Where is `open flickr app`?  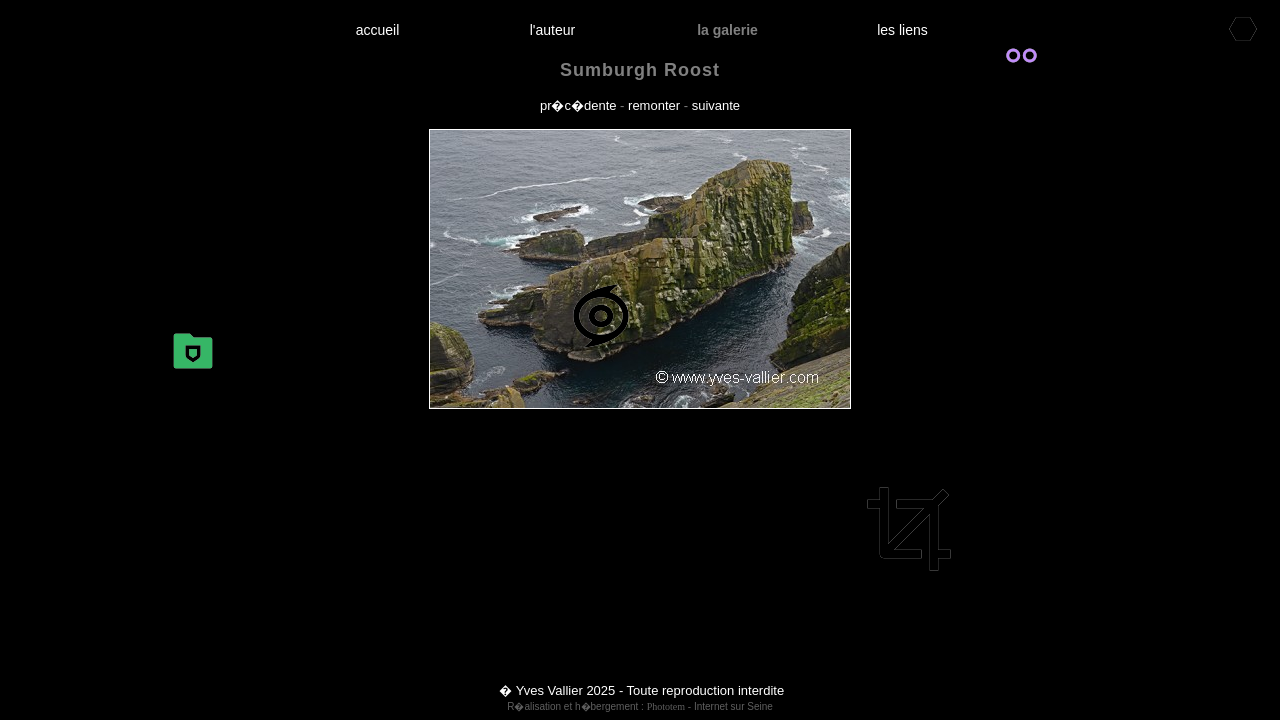
open flickr app is located at coordinates (1021, 55).